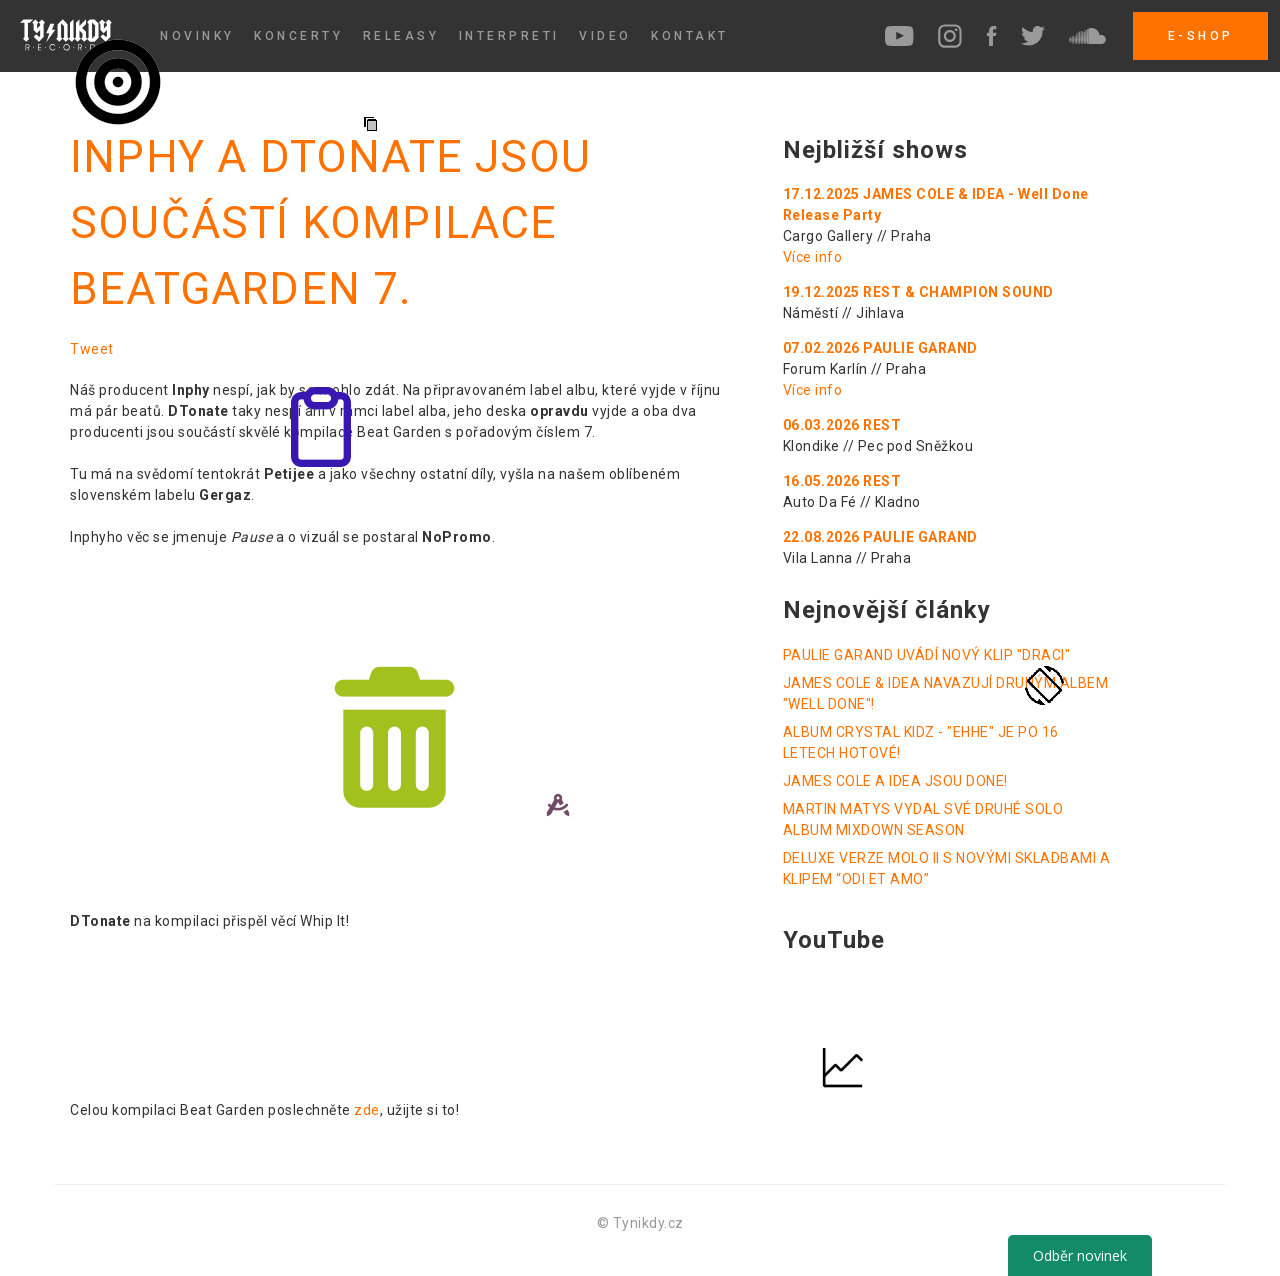 This screenshot has height=1276, width=1280. What do you see at coordinates (321, 427) in the screenshot?
I see `copy to clipboard` at bounding box center [321, 427].